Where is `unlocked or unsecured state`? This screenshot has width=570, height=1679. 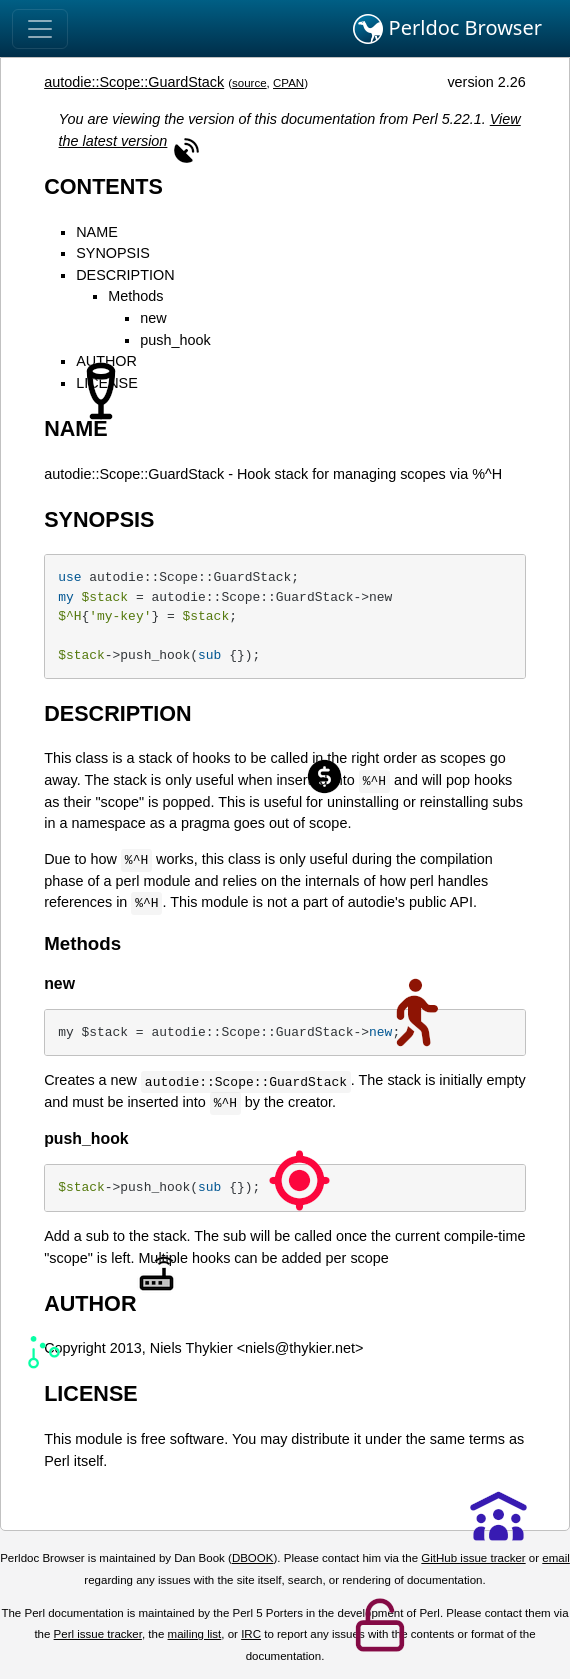
unlocked or unsecured state is located at coordinates (380, 1625).